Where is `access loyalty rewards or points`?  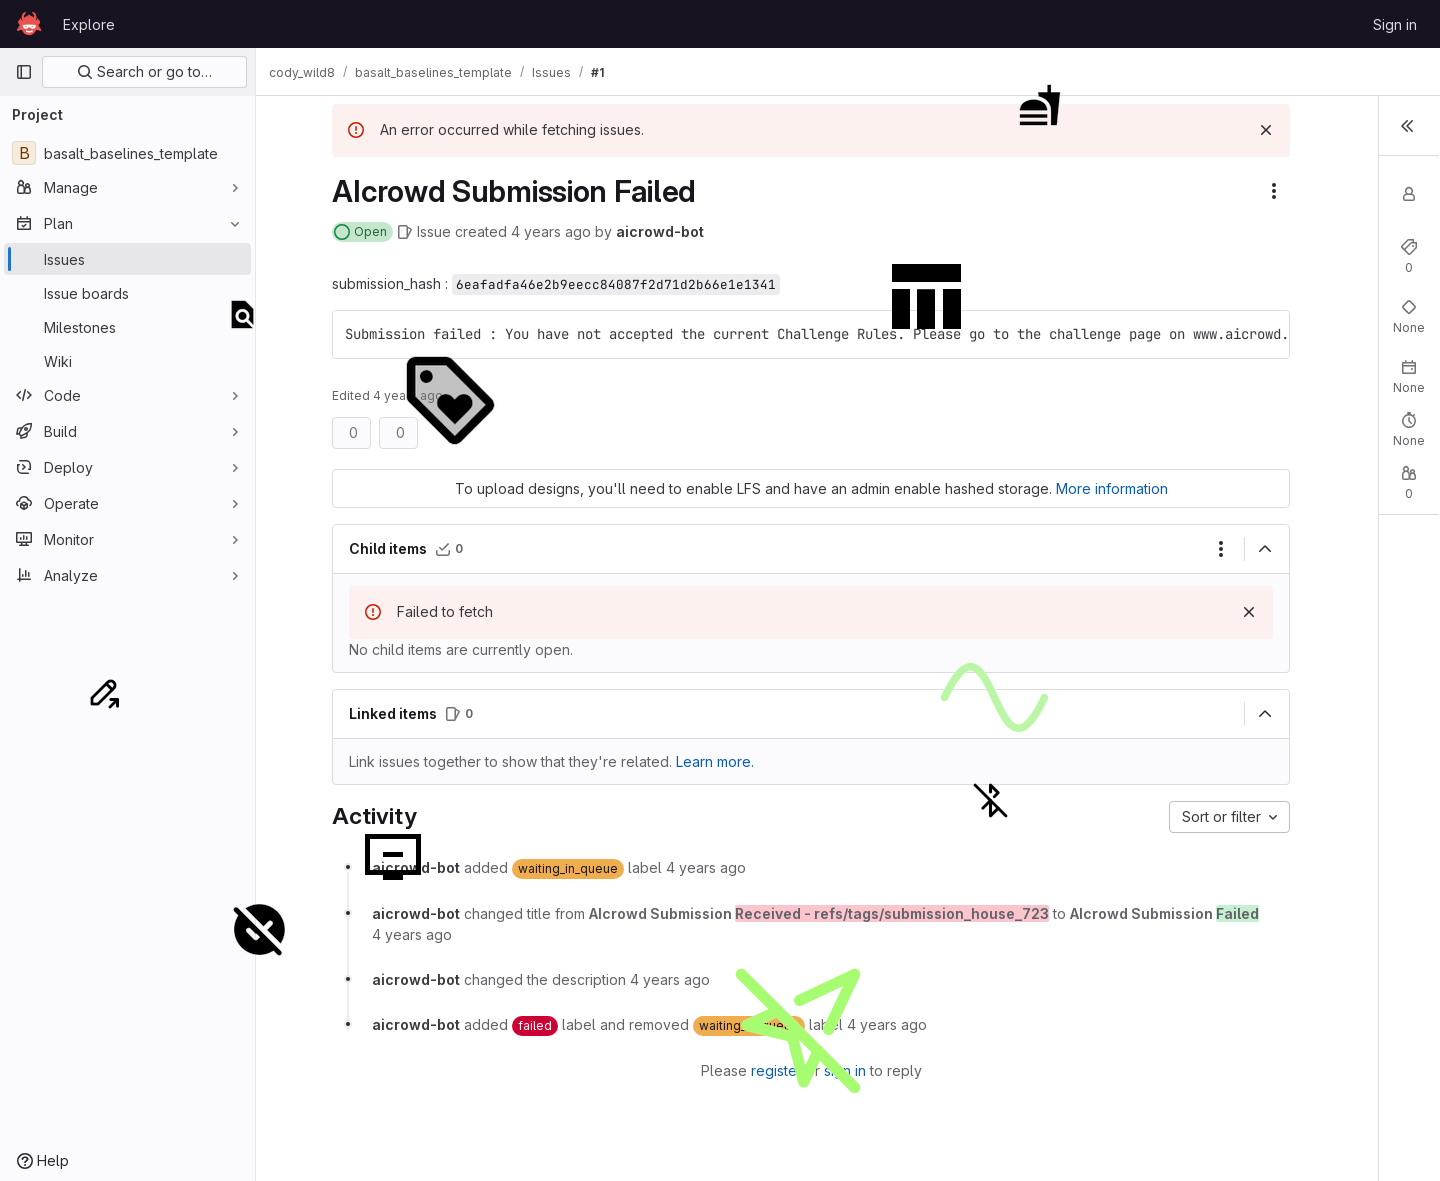
access loyalty rewards or points is located at coordinates (450, 400).